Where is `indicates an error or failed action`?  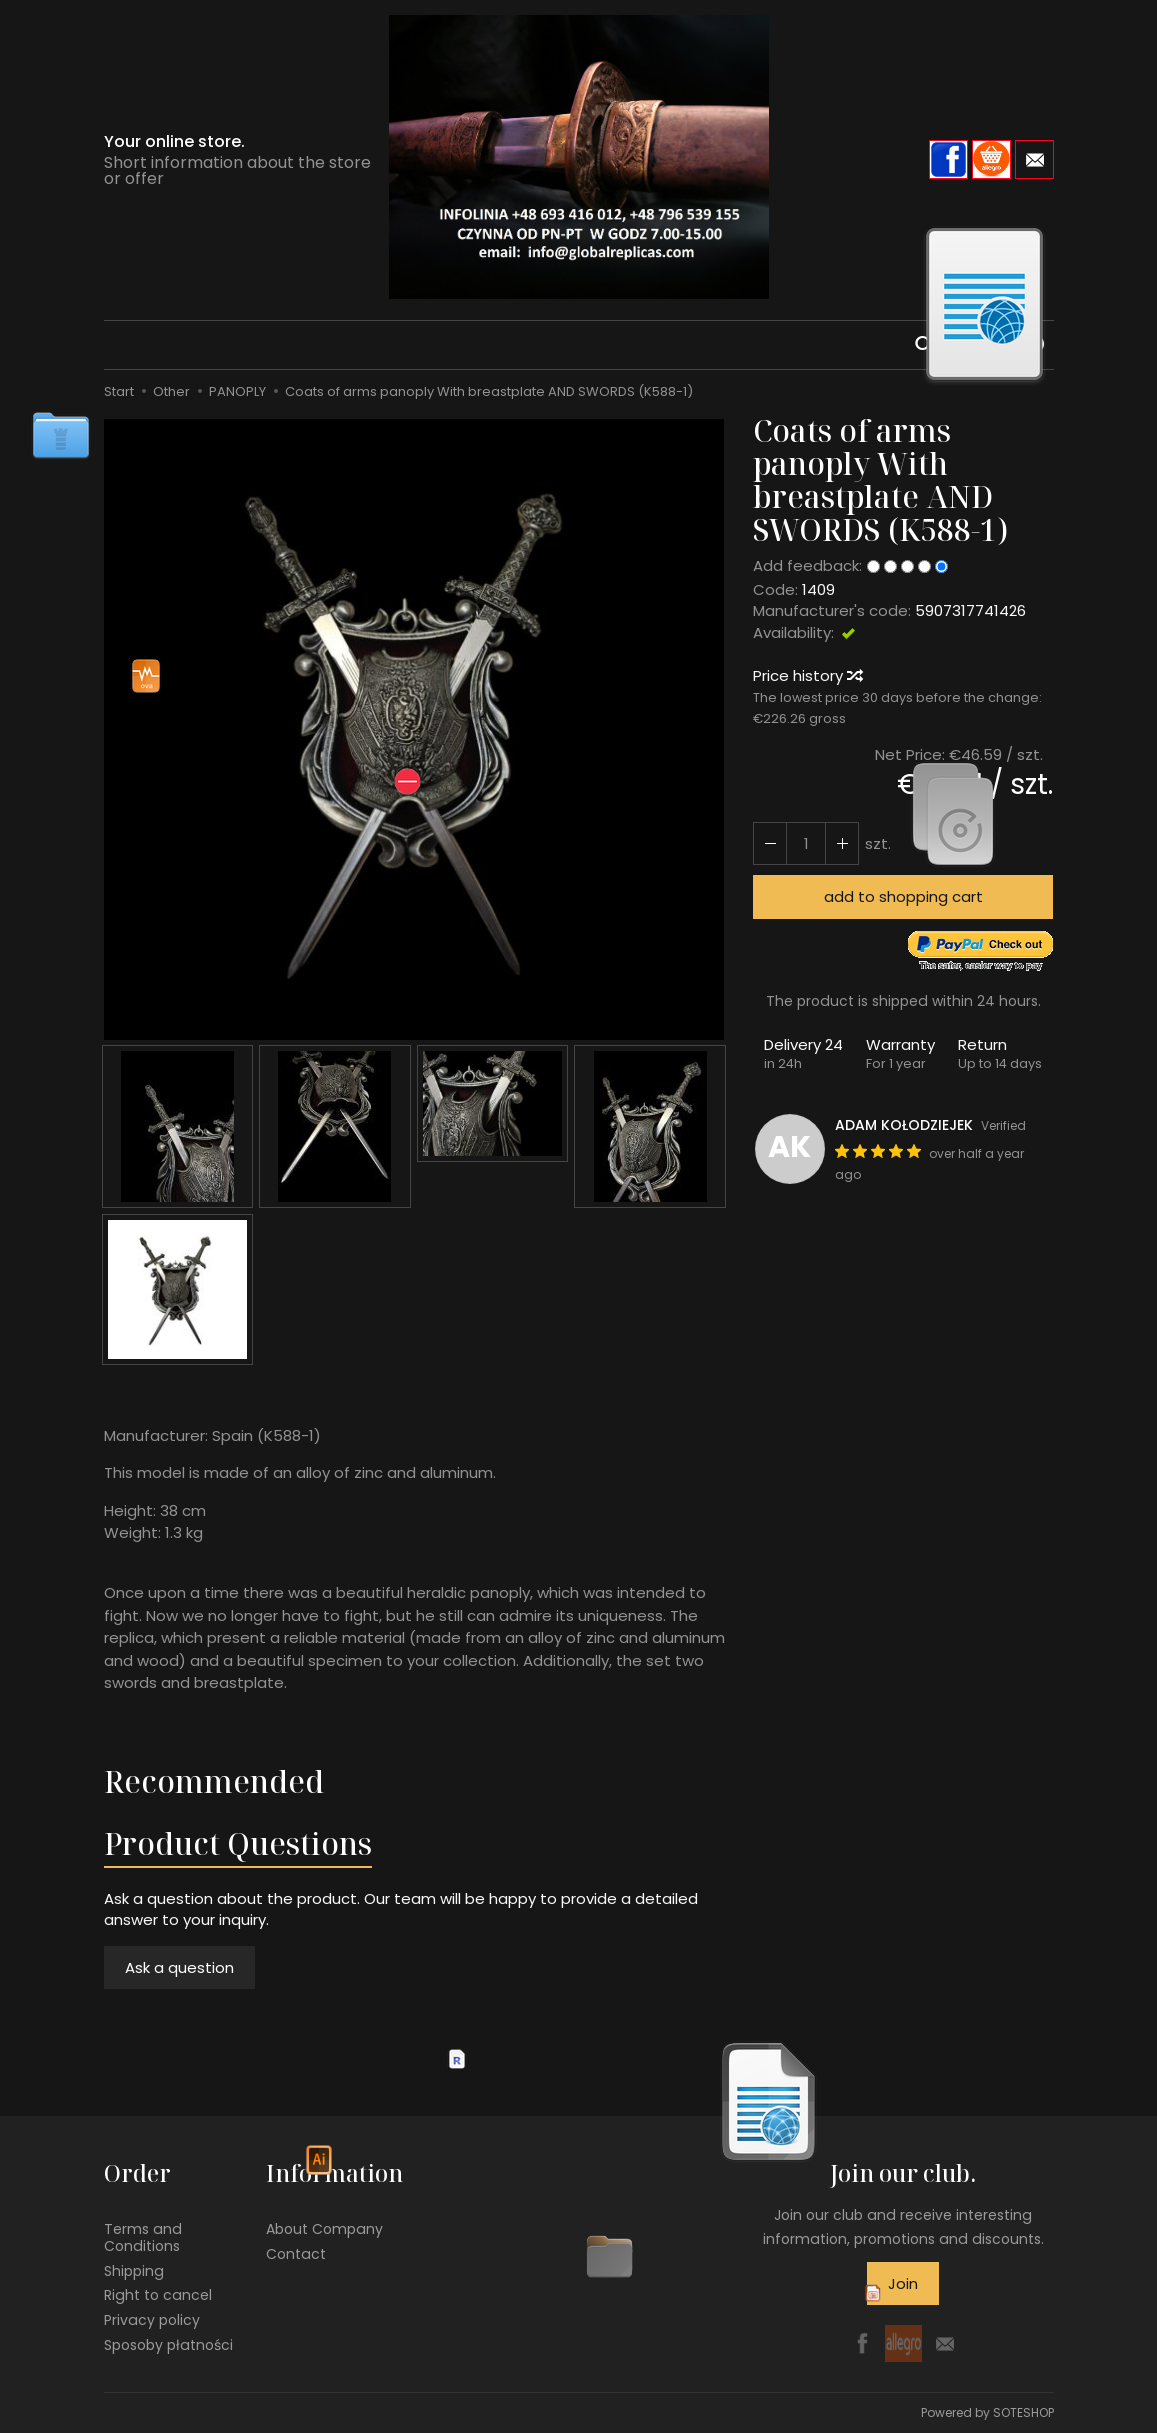 indicates an error or failed action is located at coordinates (407, 781).